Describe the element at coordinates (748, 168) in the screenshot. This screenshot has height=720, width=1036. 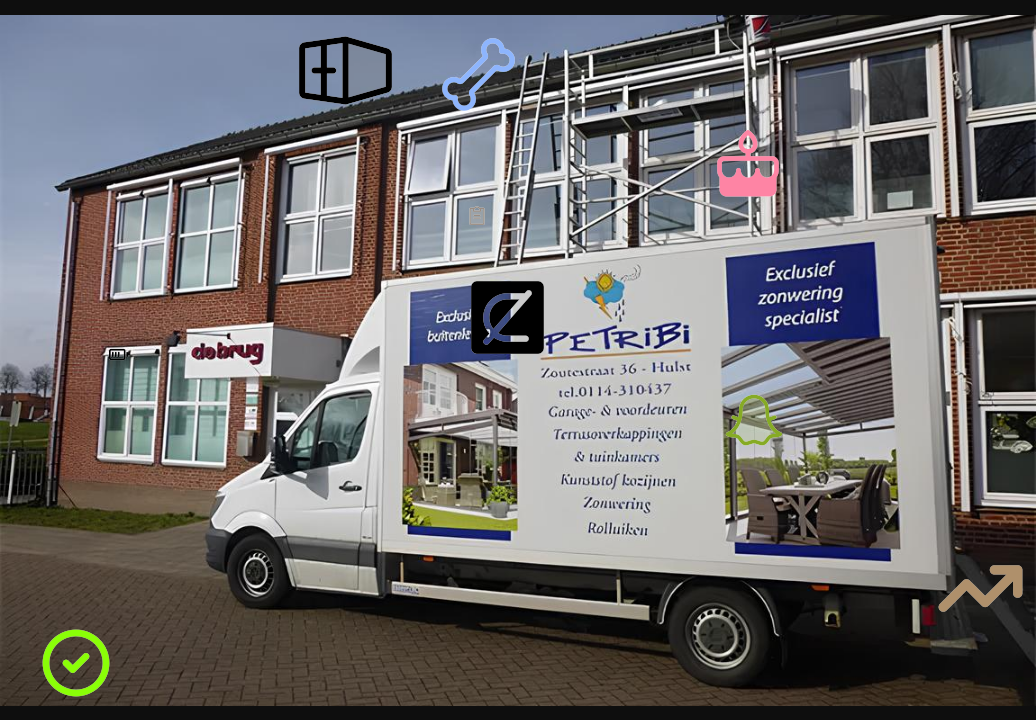
I see `view birthday or celebration reminders` at that location.